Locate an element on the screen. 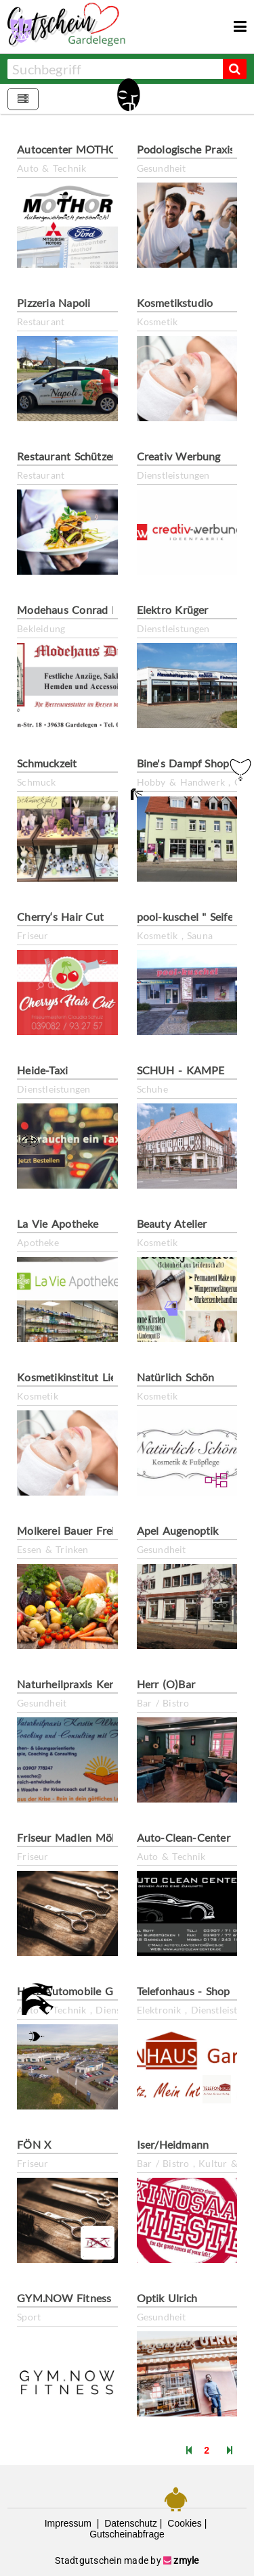  indicates acid or corrosive hazard in gameplay is located at coordinates (29, 1141).